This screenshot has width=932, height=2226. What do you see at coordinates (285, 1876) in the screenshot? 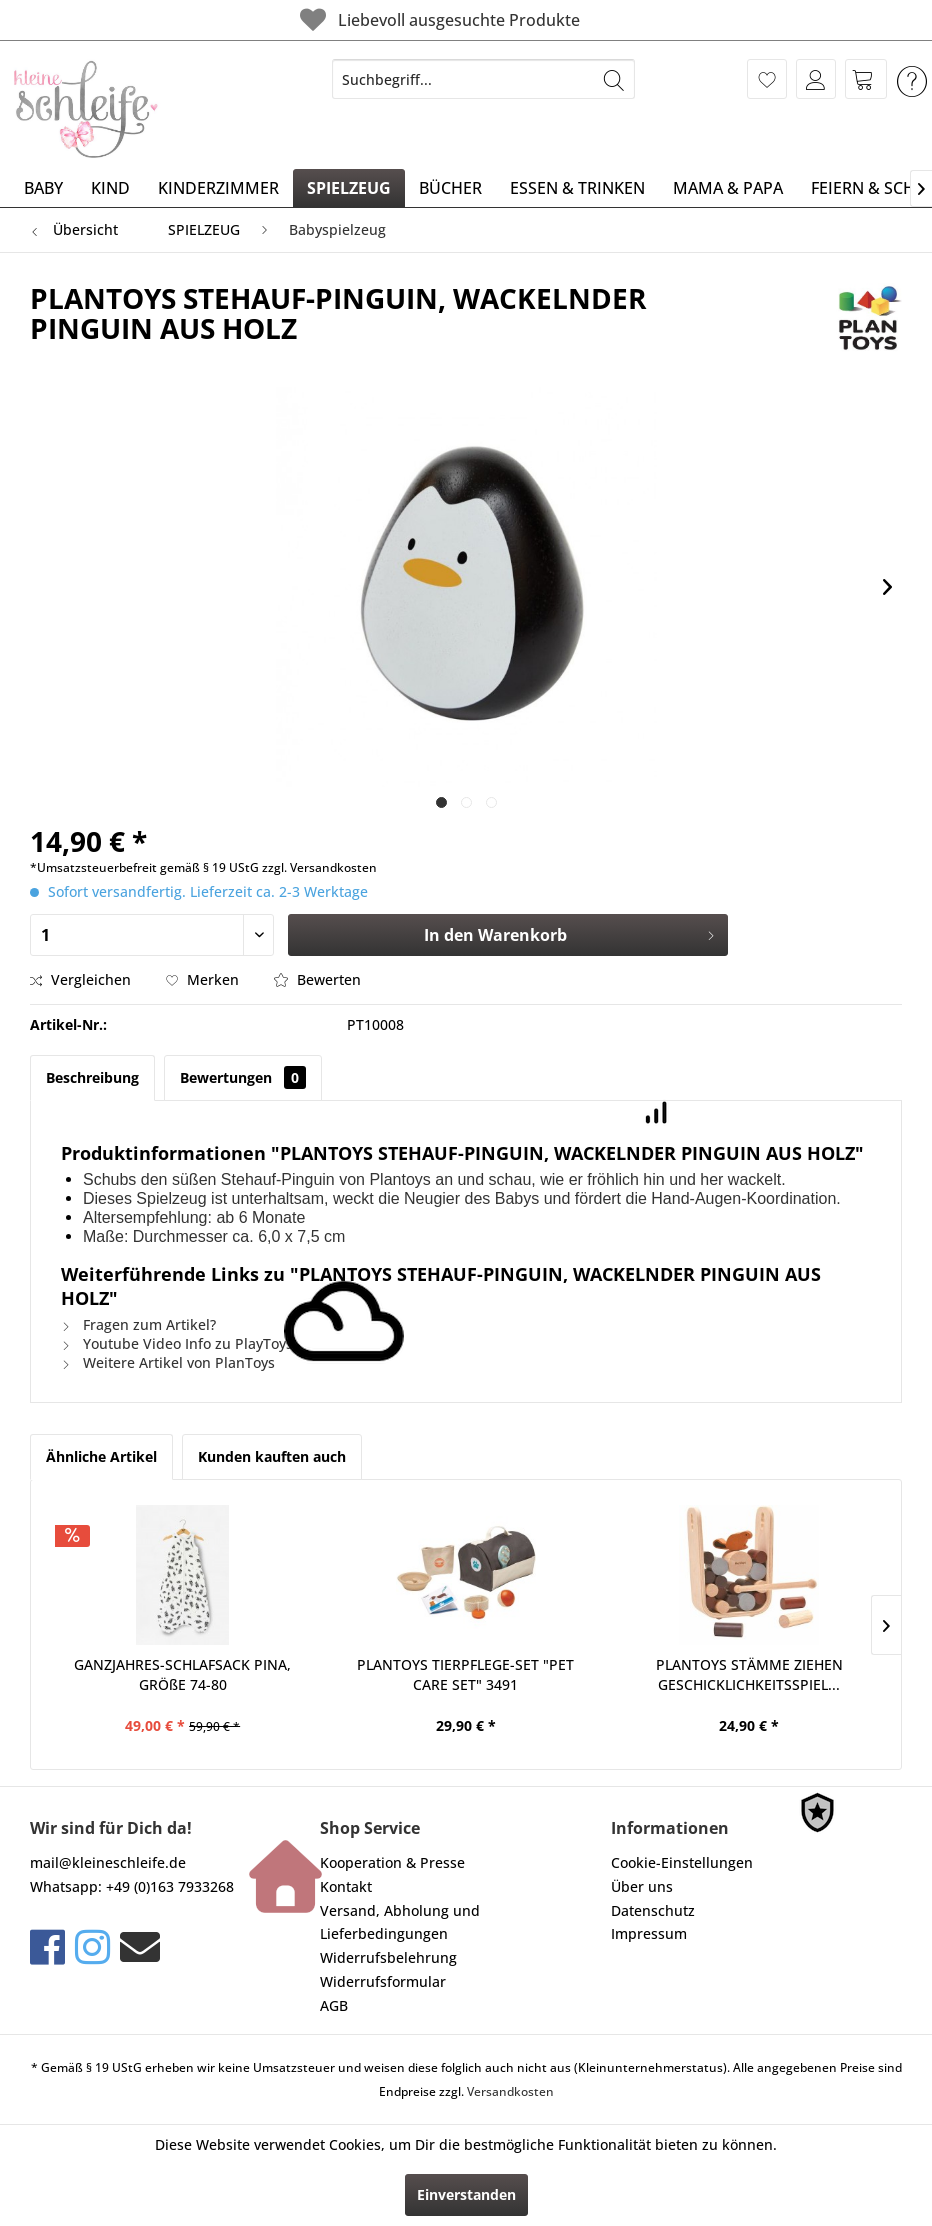
I see `navigate to home screen` at bounding box center [285, 1876].